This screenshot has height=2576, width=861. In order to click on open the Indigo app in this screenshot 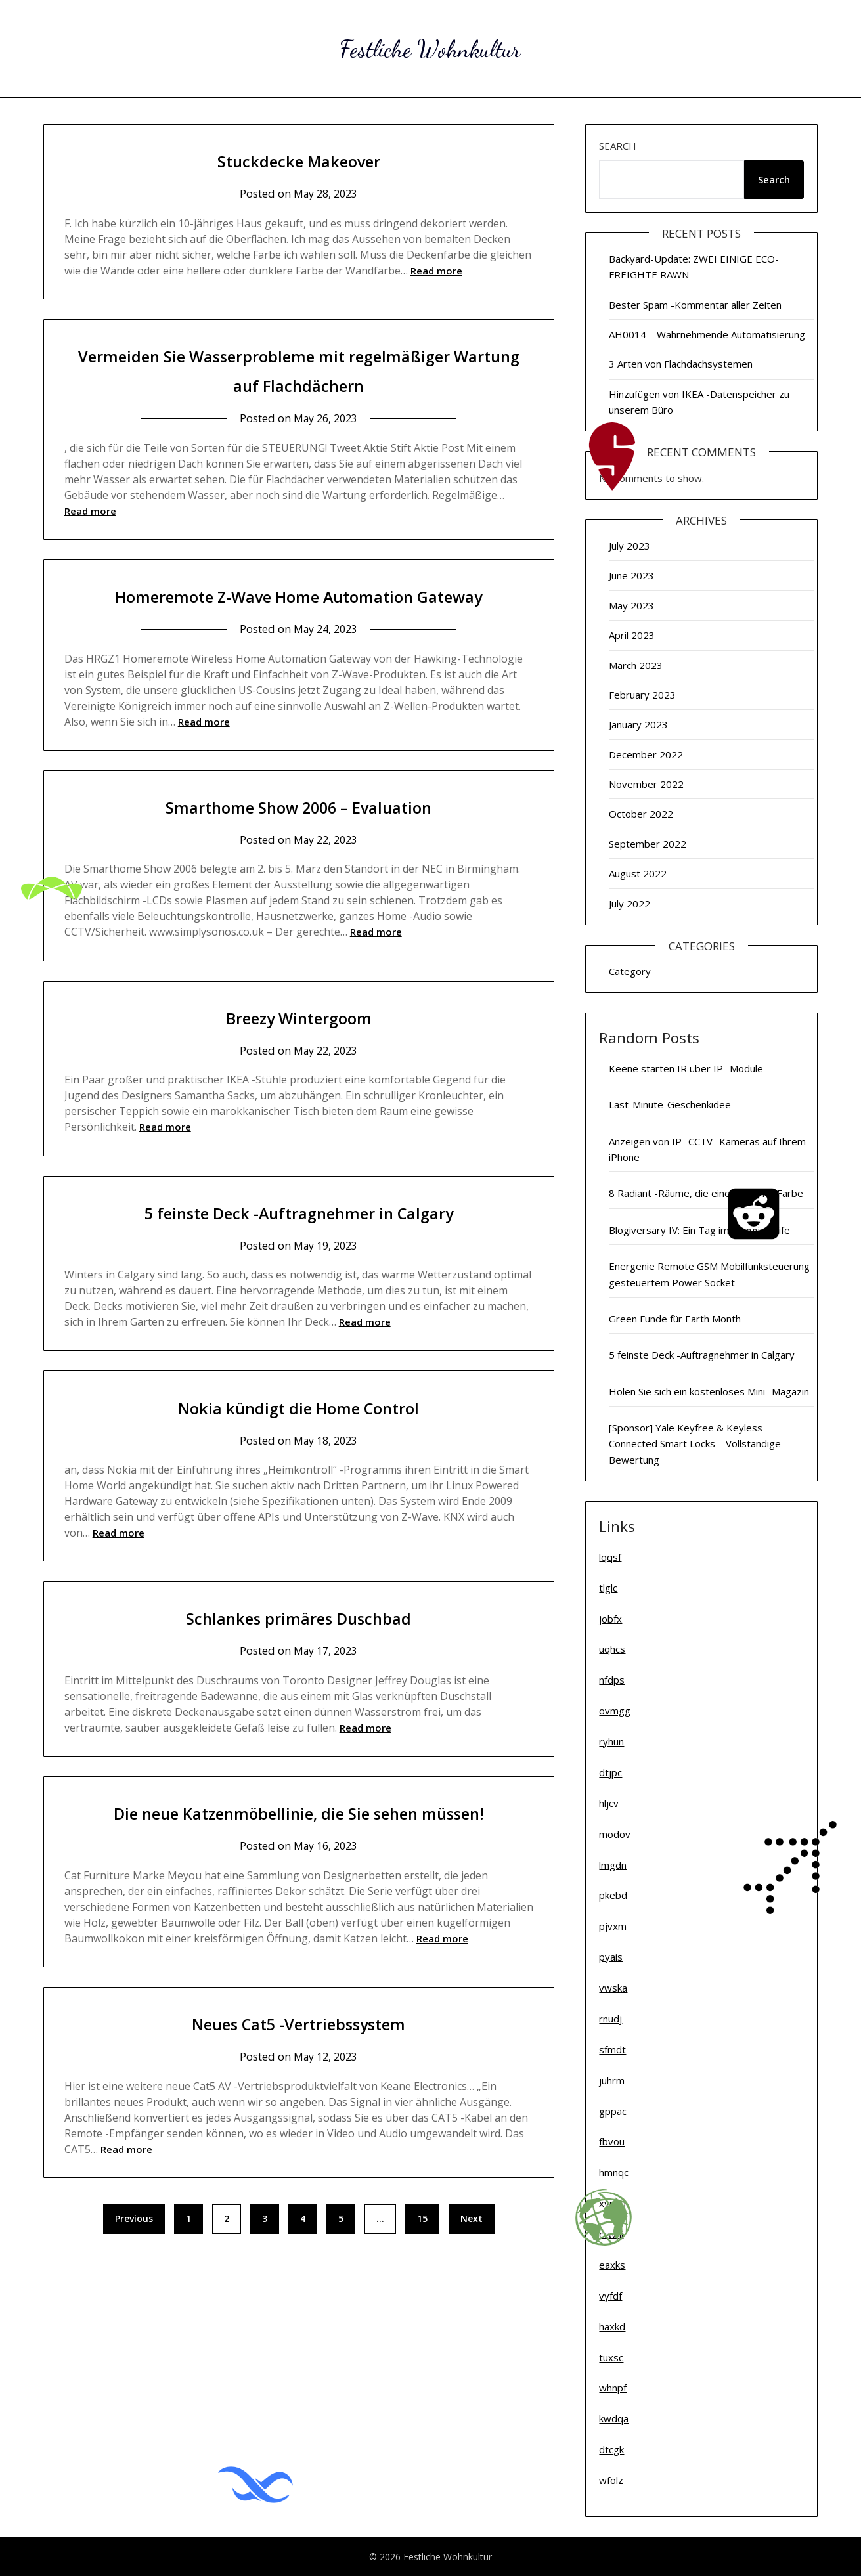, I will do `click(790, 1867)`.